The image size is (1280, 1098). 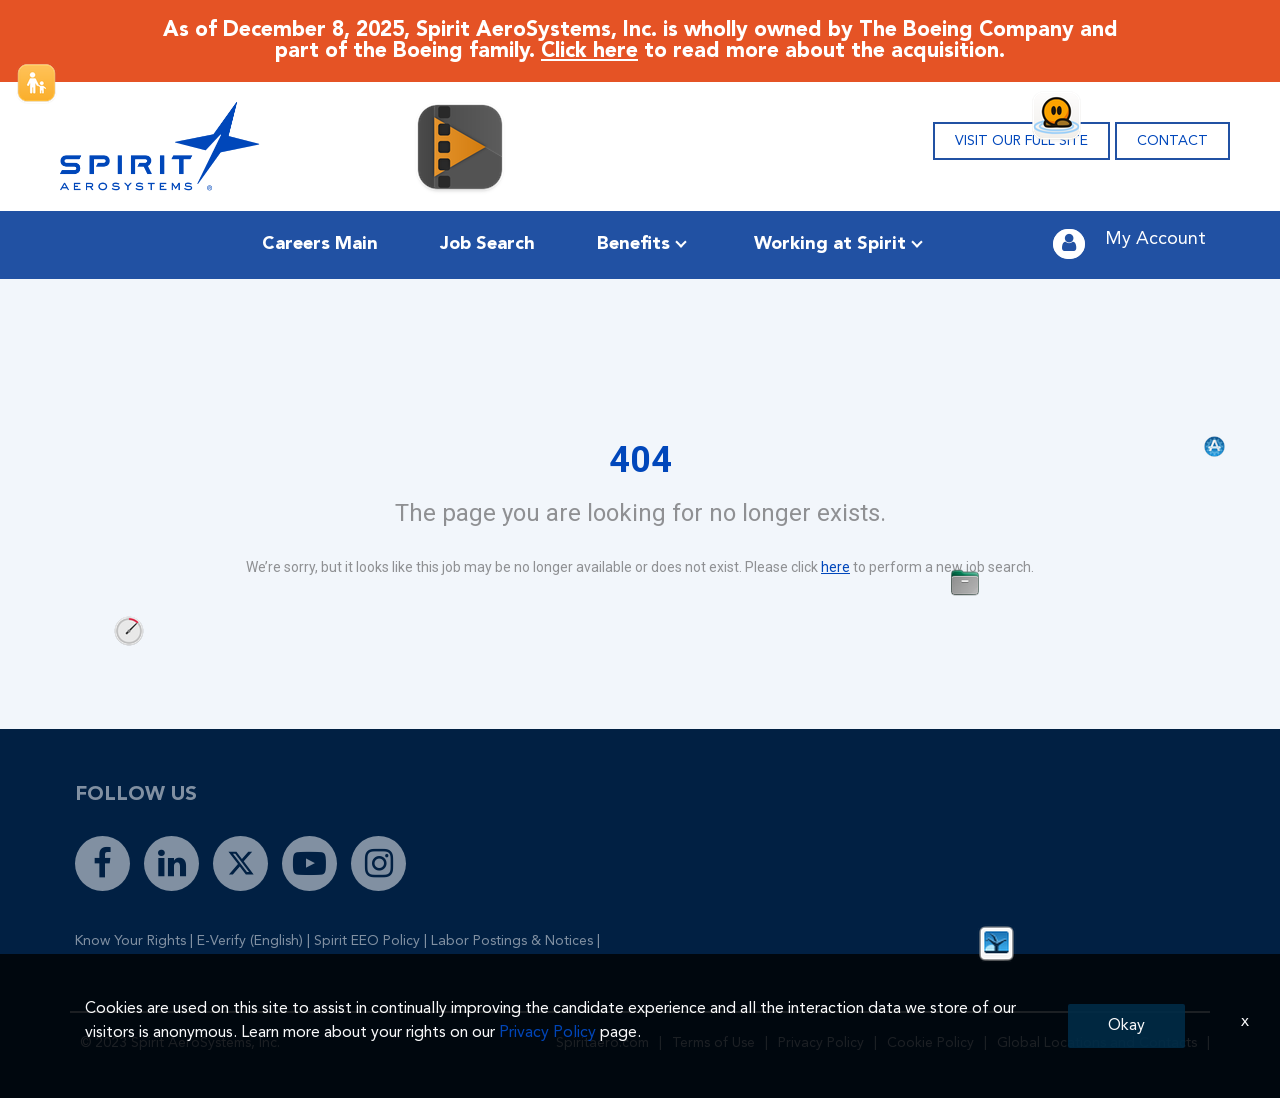 I want to click on open shotwell photo manager, so click(x=996, y=943).